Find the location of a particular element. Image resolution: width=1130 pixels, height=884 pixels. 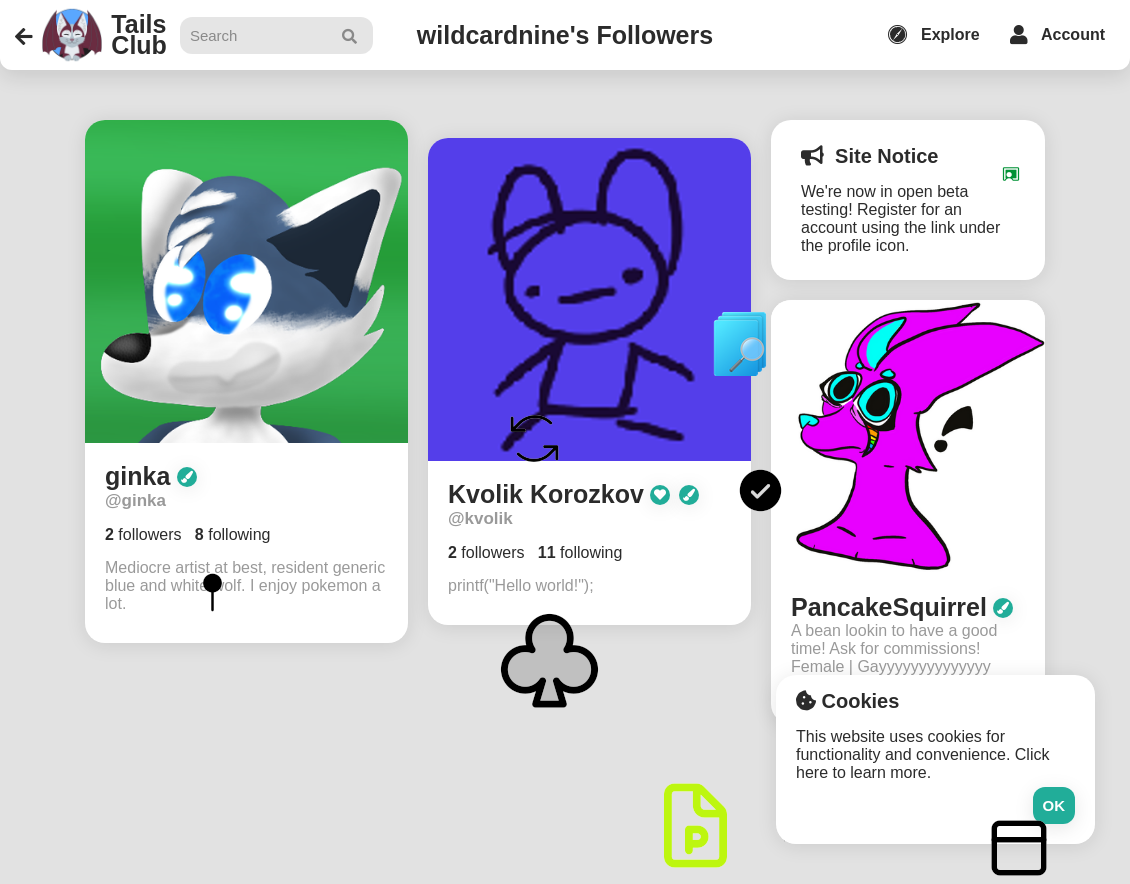

indicates a completed or successful action is located at coordinates (760, 490).